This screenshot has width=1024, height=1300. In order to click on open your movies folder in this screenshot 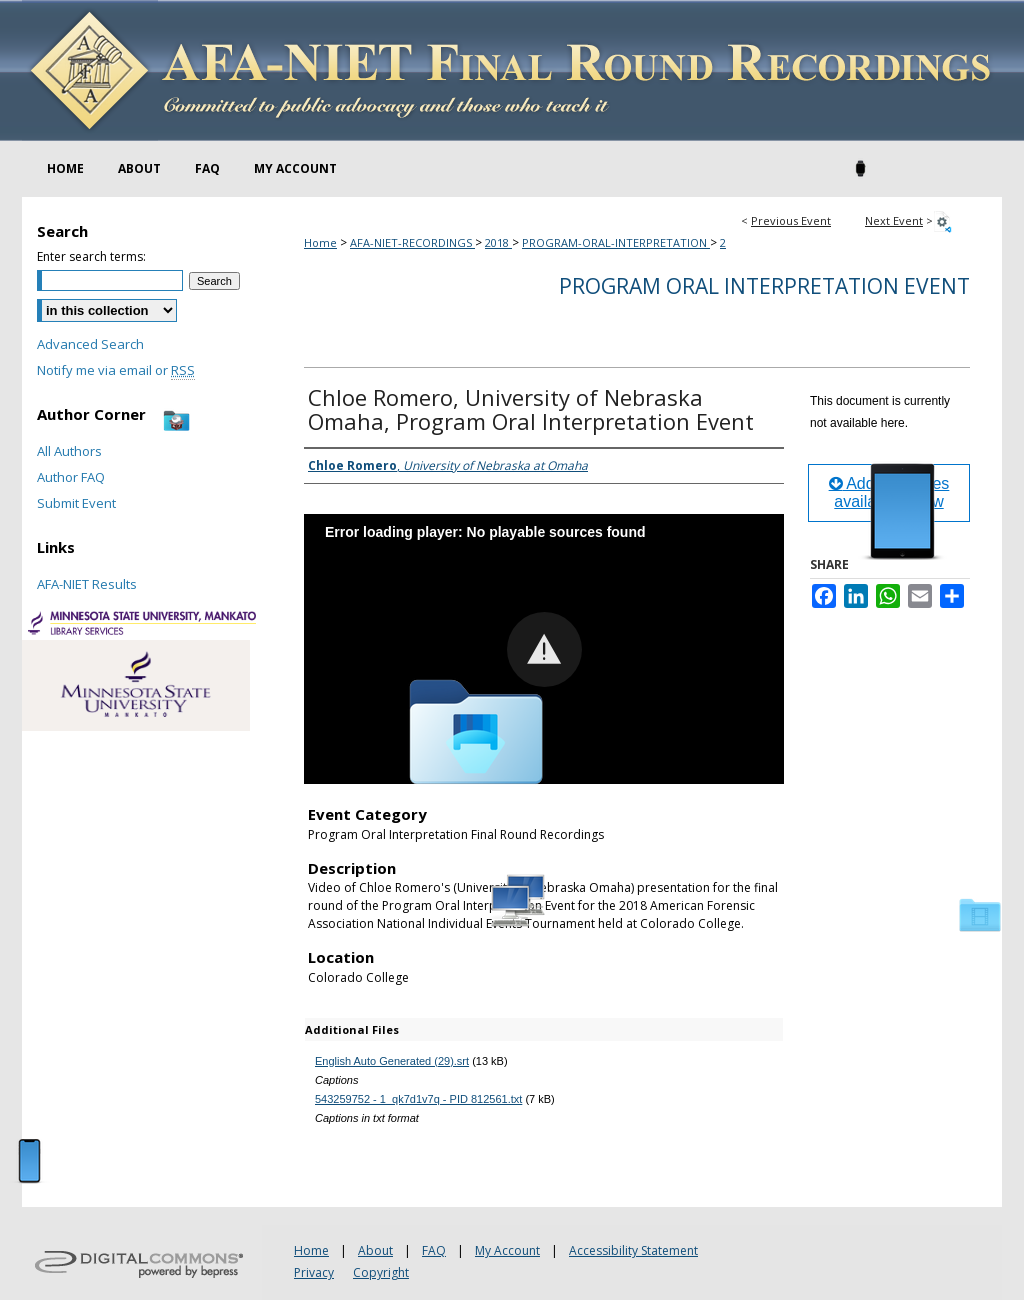, I will do `click(980, 915)`.